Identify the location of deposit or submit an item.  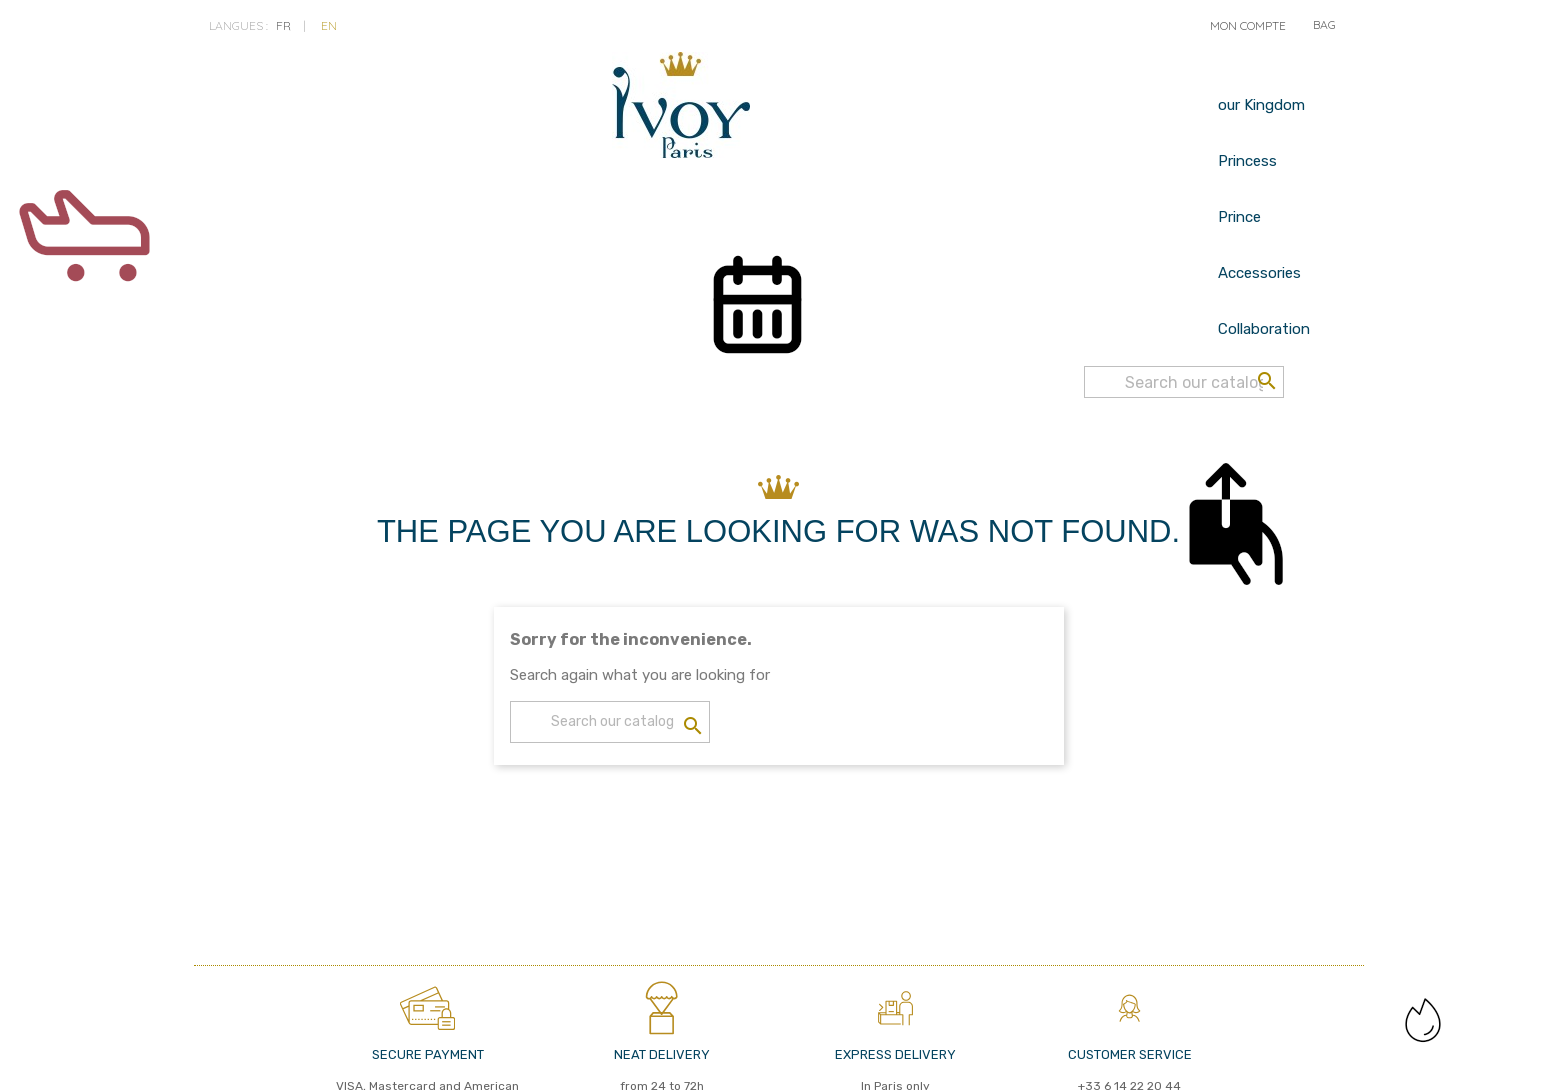
(1230, 524).